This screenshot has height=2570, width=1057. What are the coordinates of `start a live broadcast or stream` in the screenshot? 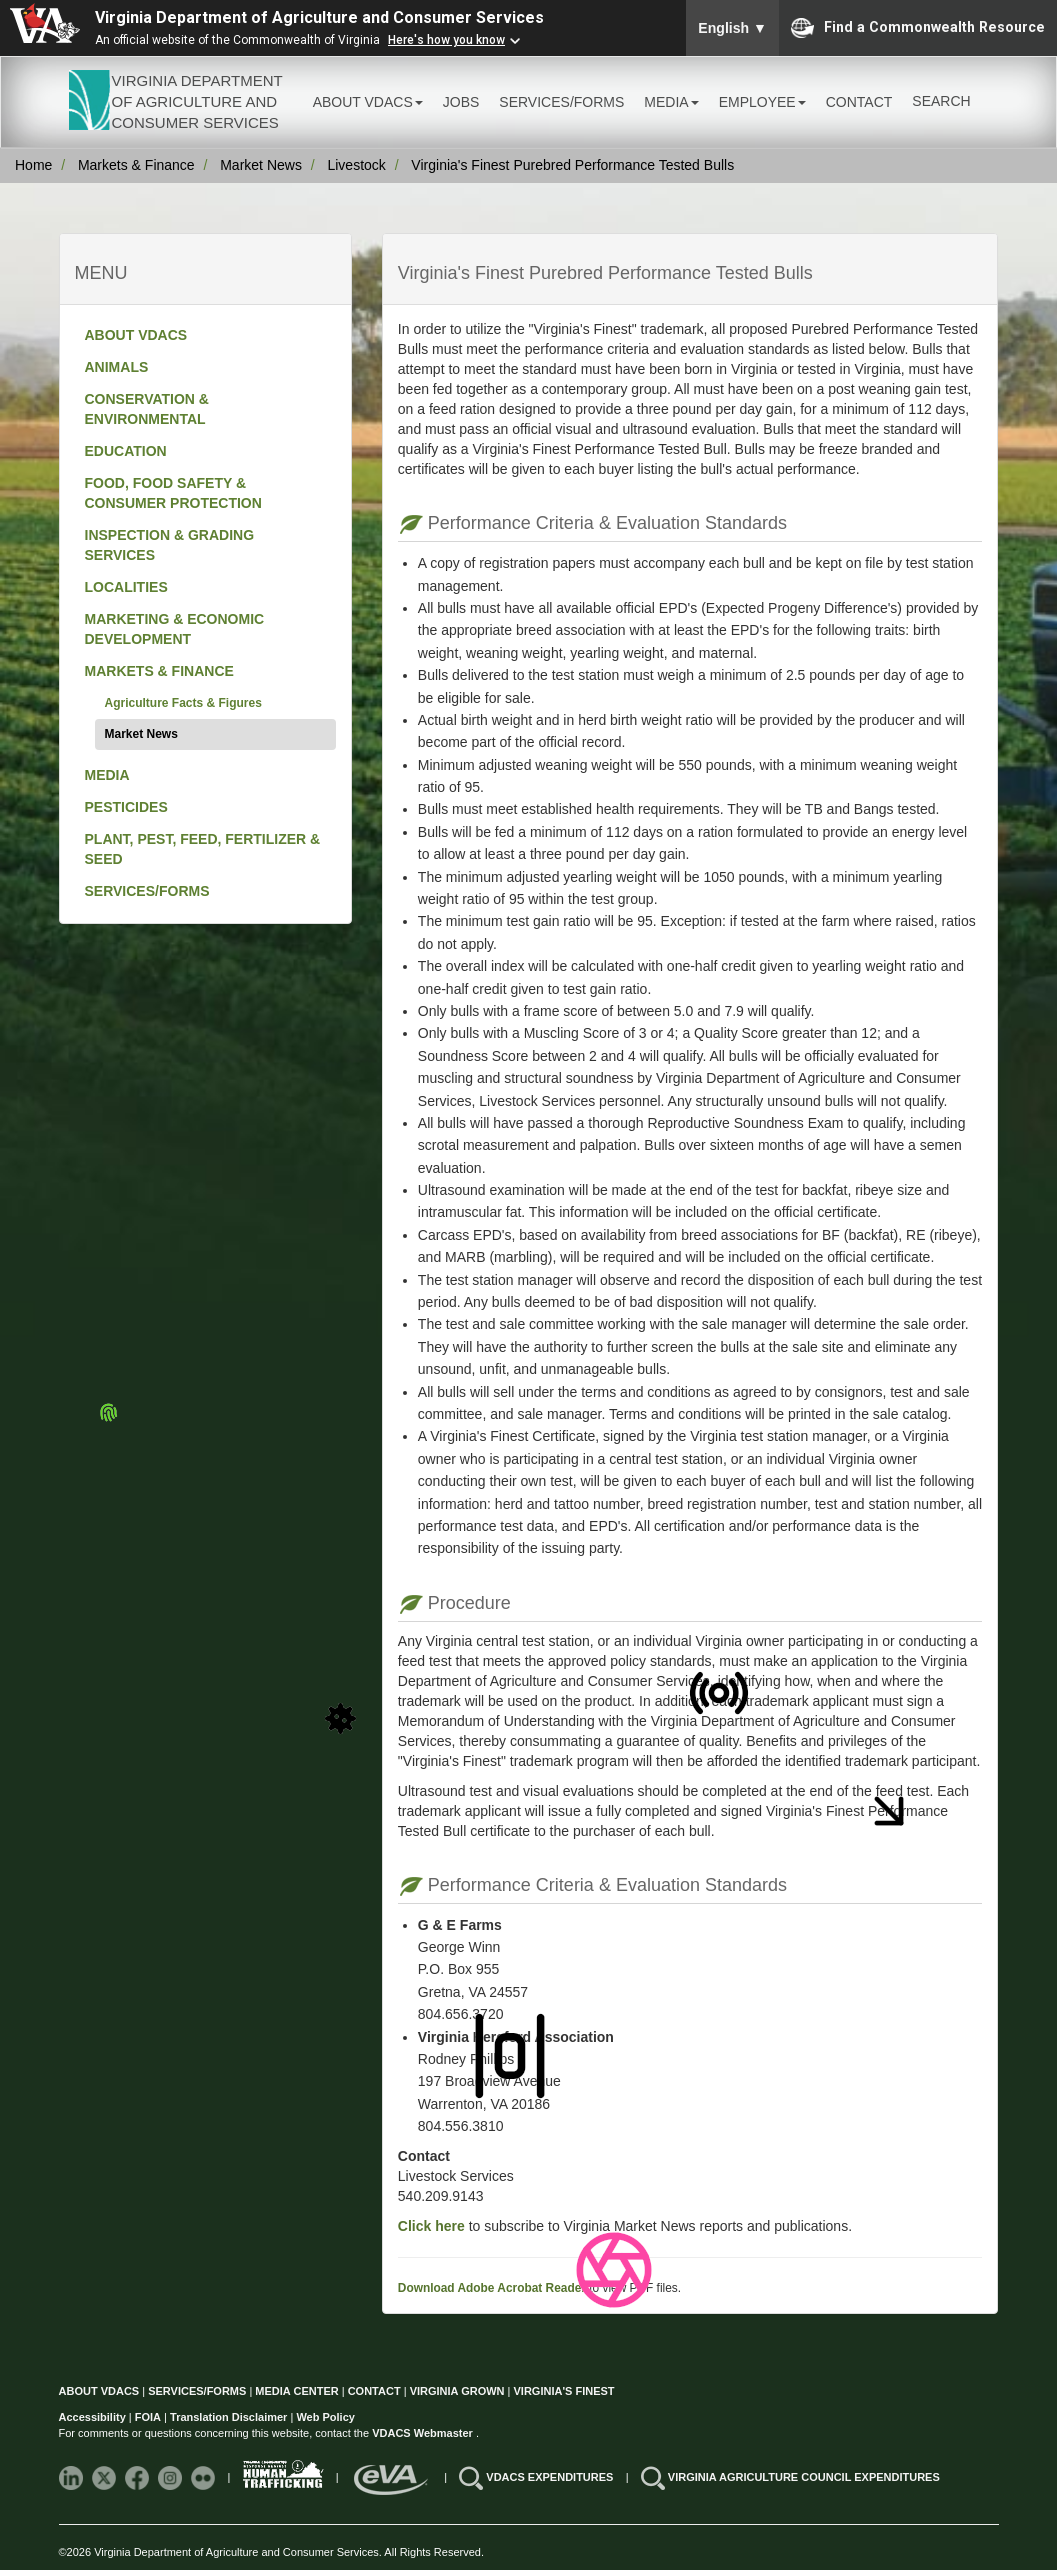 It's located at (719, 1693).